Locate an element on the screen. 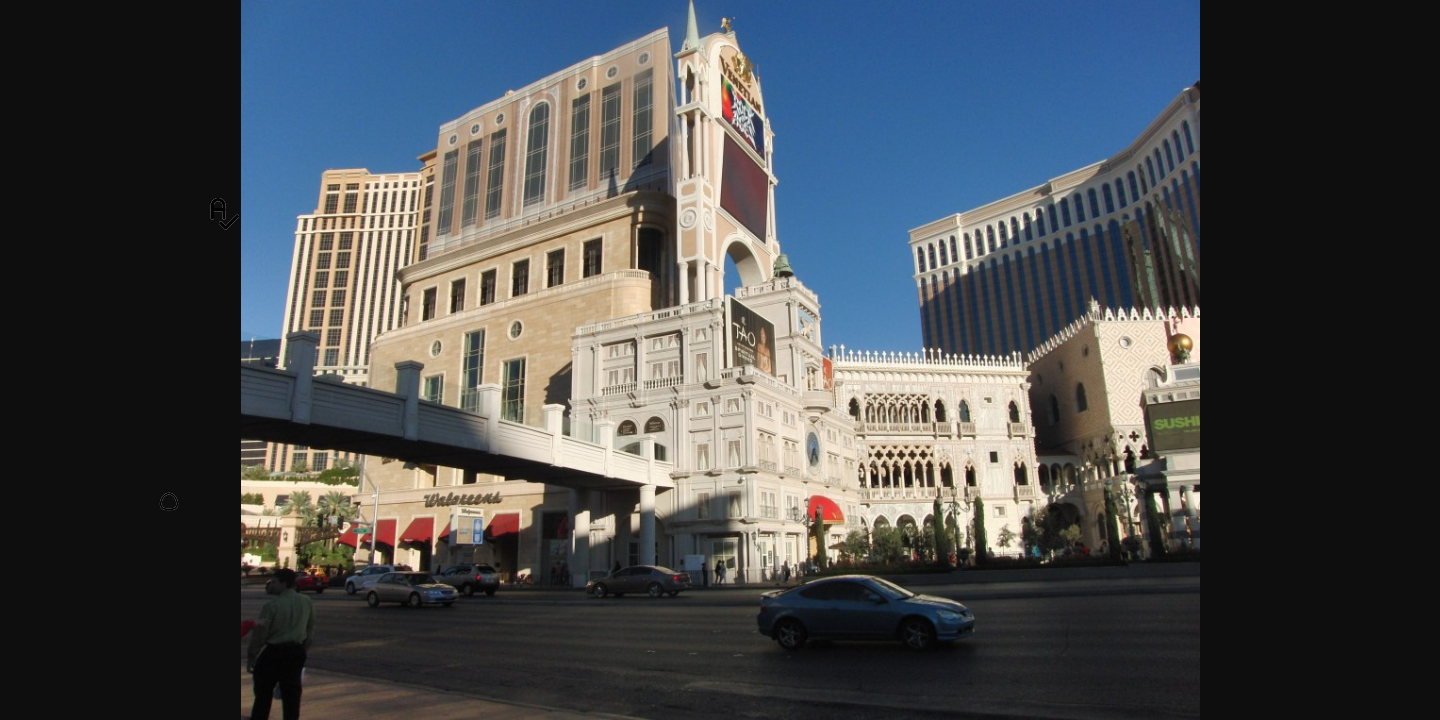 The image size is (1440, 720). represents an abstract shape or freeform object is located at coordinates (169, 501).